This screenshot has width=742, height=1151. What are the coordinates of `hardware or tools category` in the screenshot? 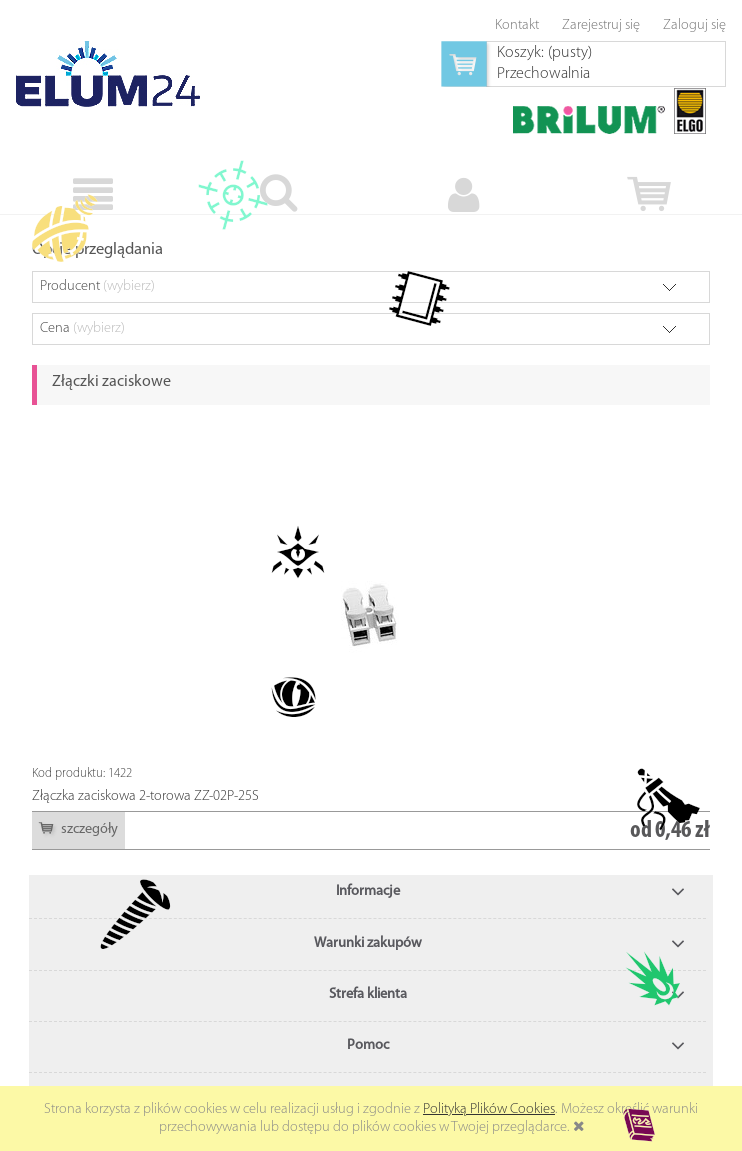 It's located at (135, 914).